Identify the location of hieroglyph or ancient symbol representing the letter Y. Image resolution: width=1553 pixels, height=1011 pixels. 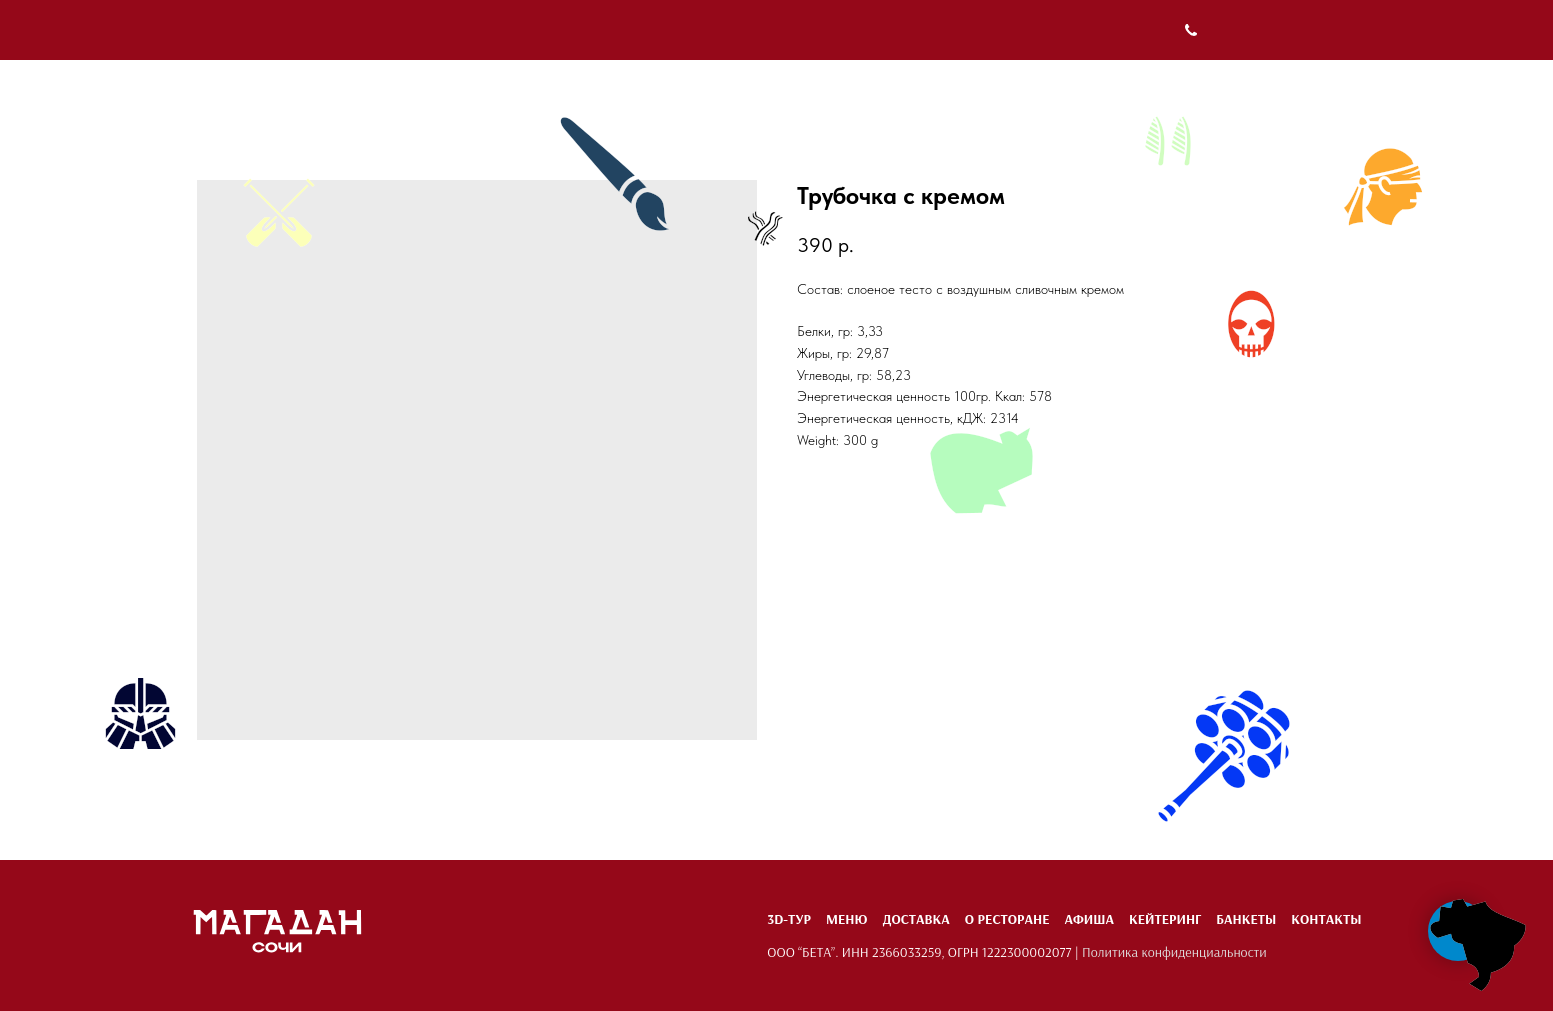
(1168, 141).